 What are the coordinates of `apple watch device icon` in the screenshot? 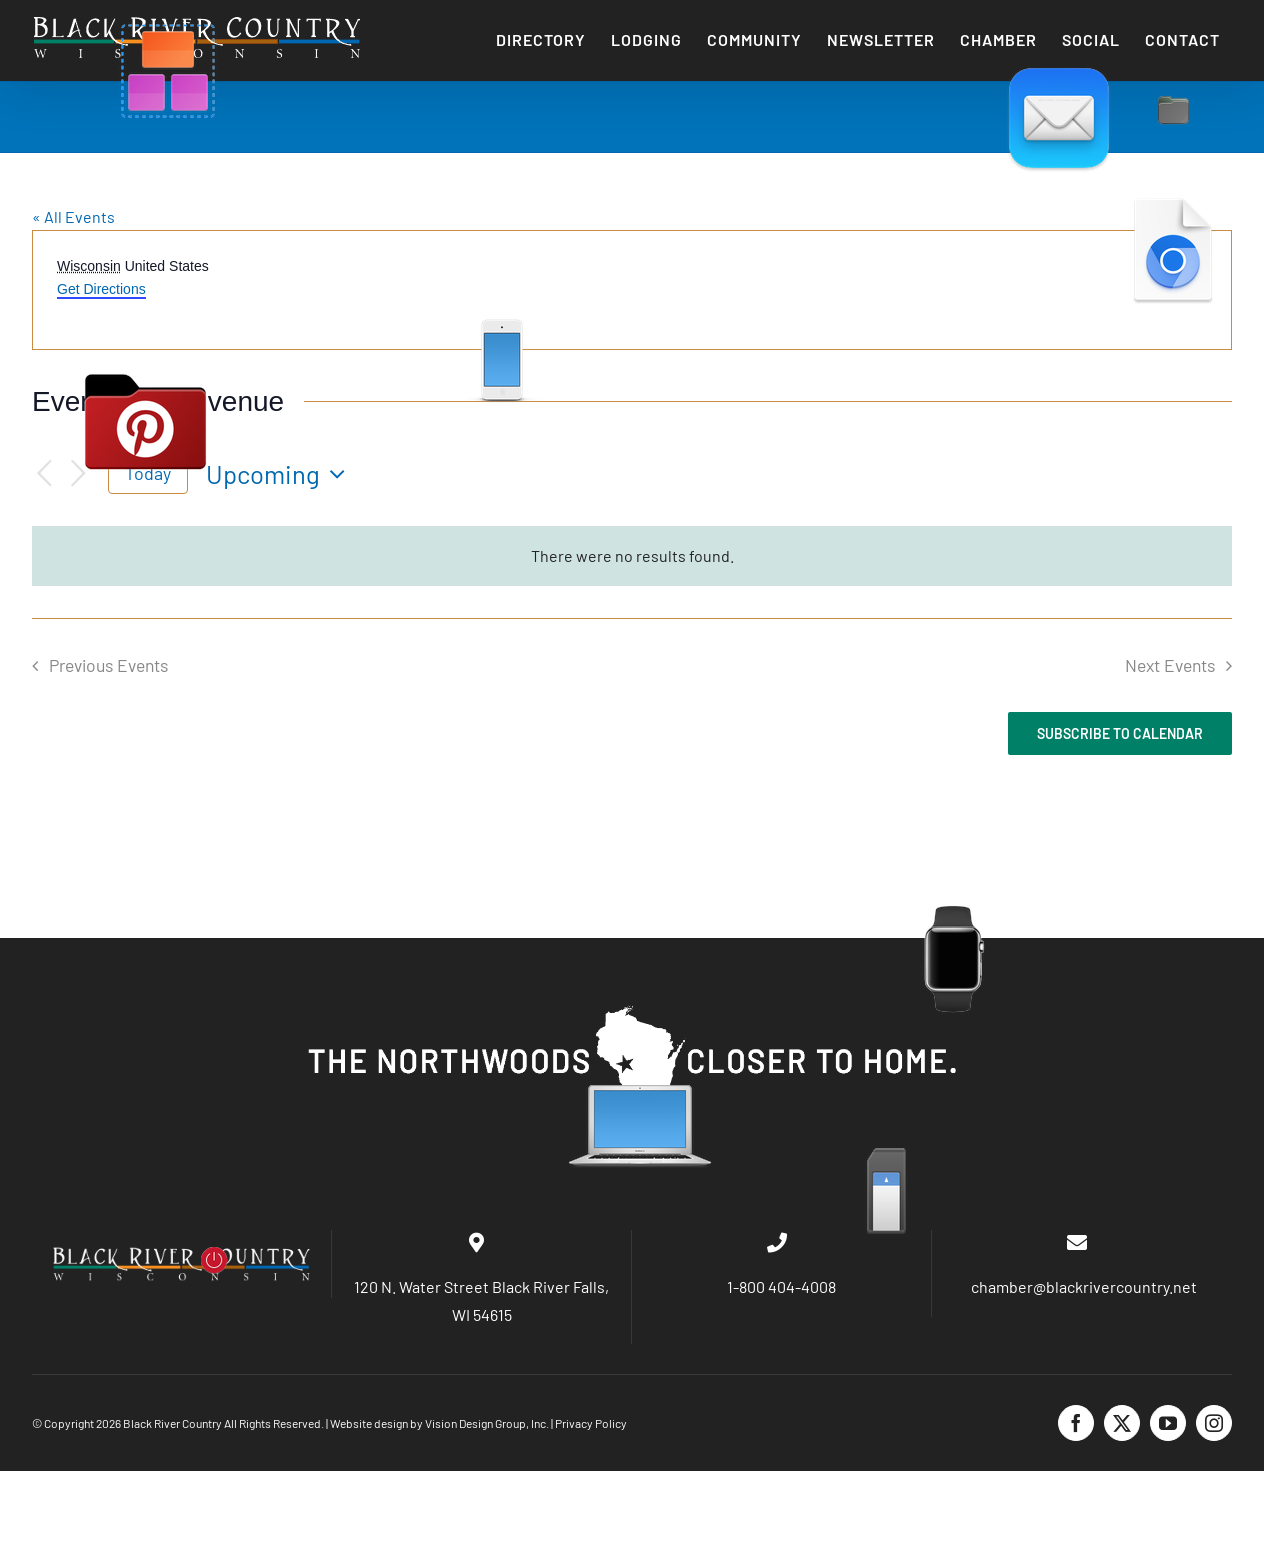 It's located at (953, 959).